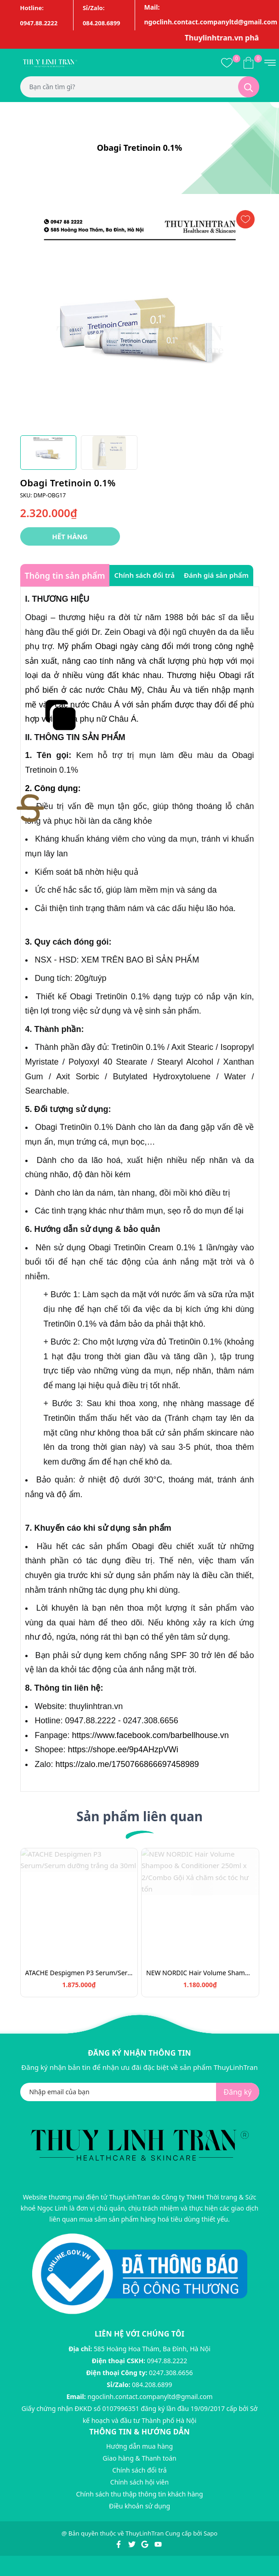 The width and height of the screenshot is (279, 2576). What do you see at coordinates (60, 715) in the screenshot?
I see `copy to clipboard` at bounding box center [60, 715].